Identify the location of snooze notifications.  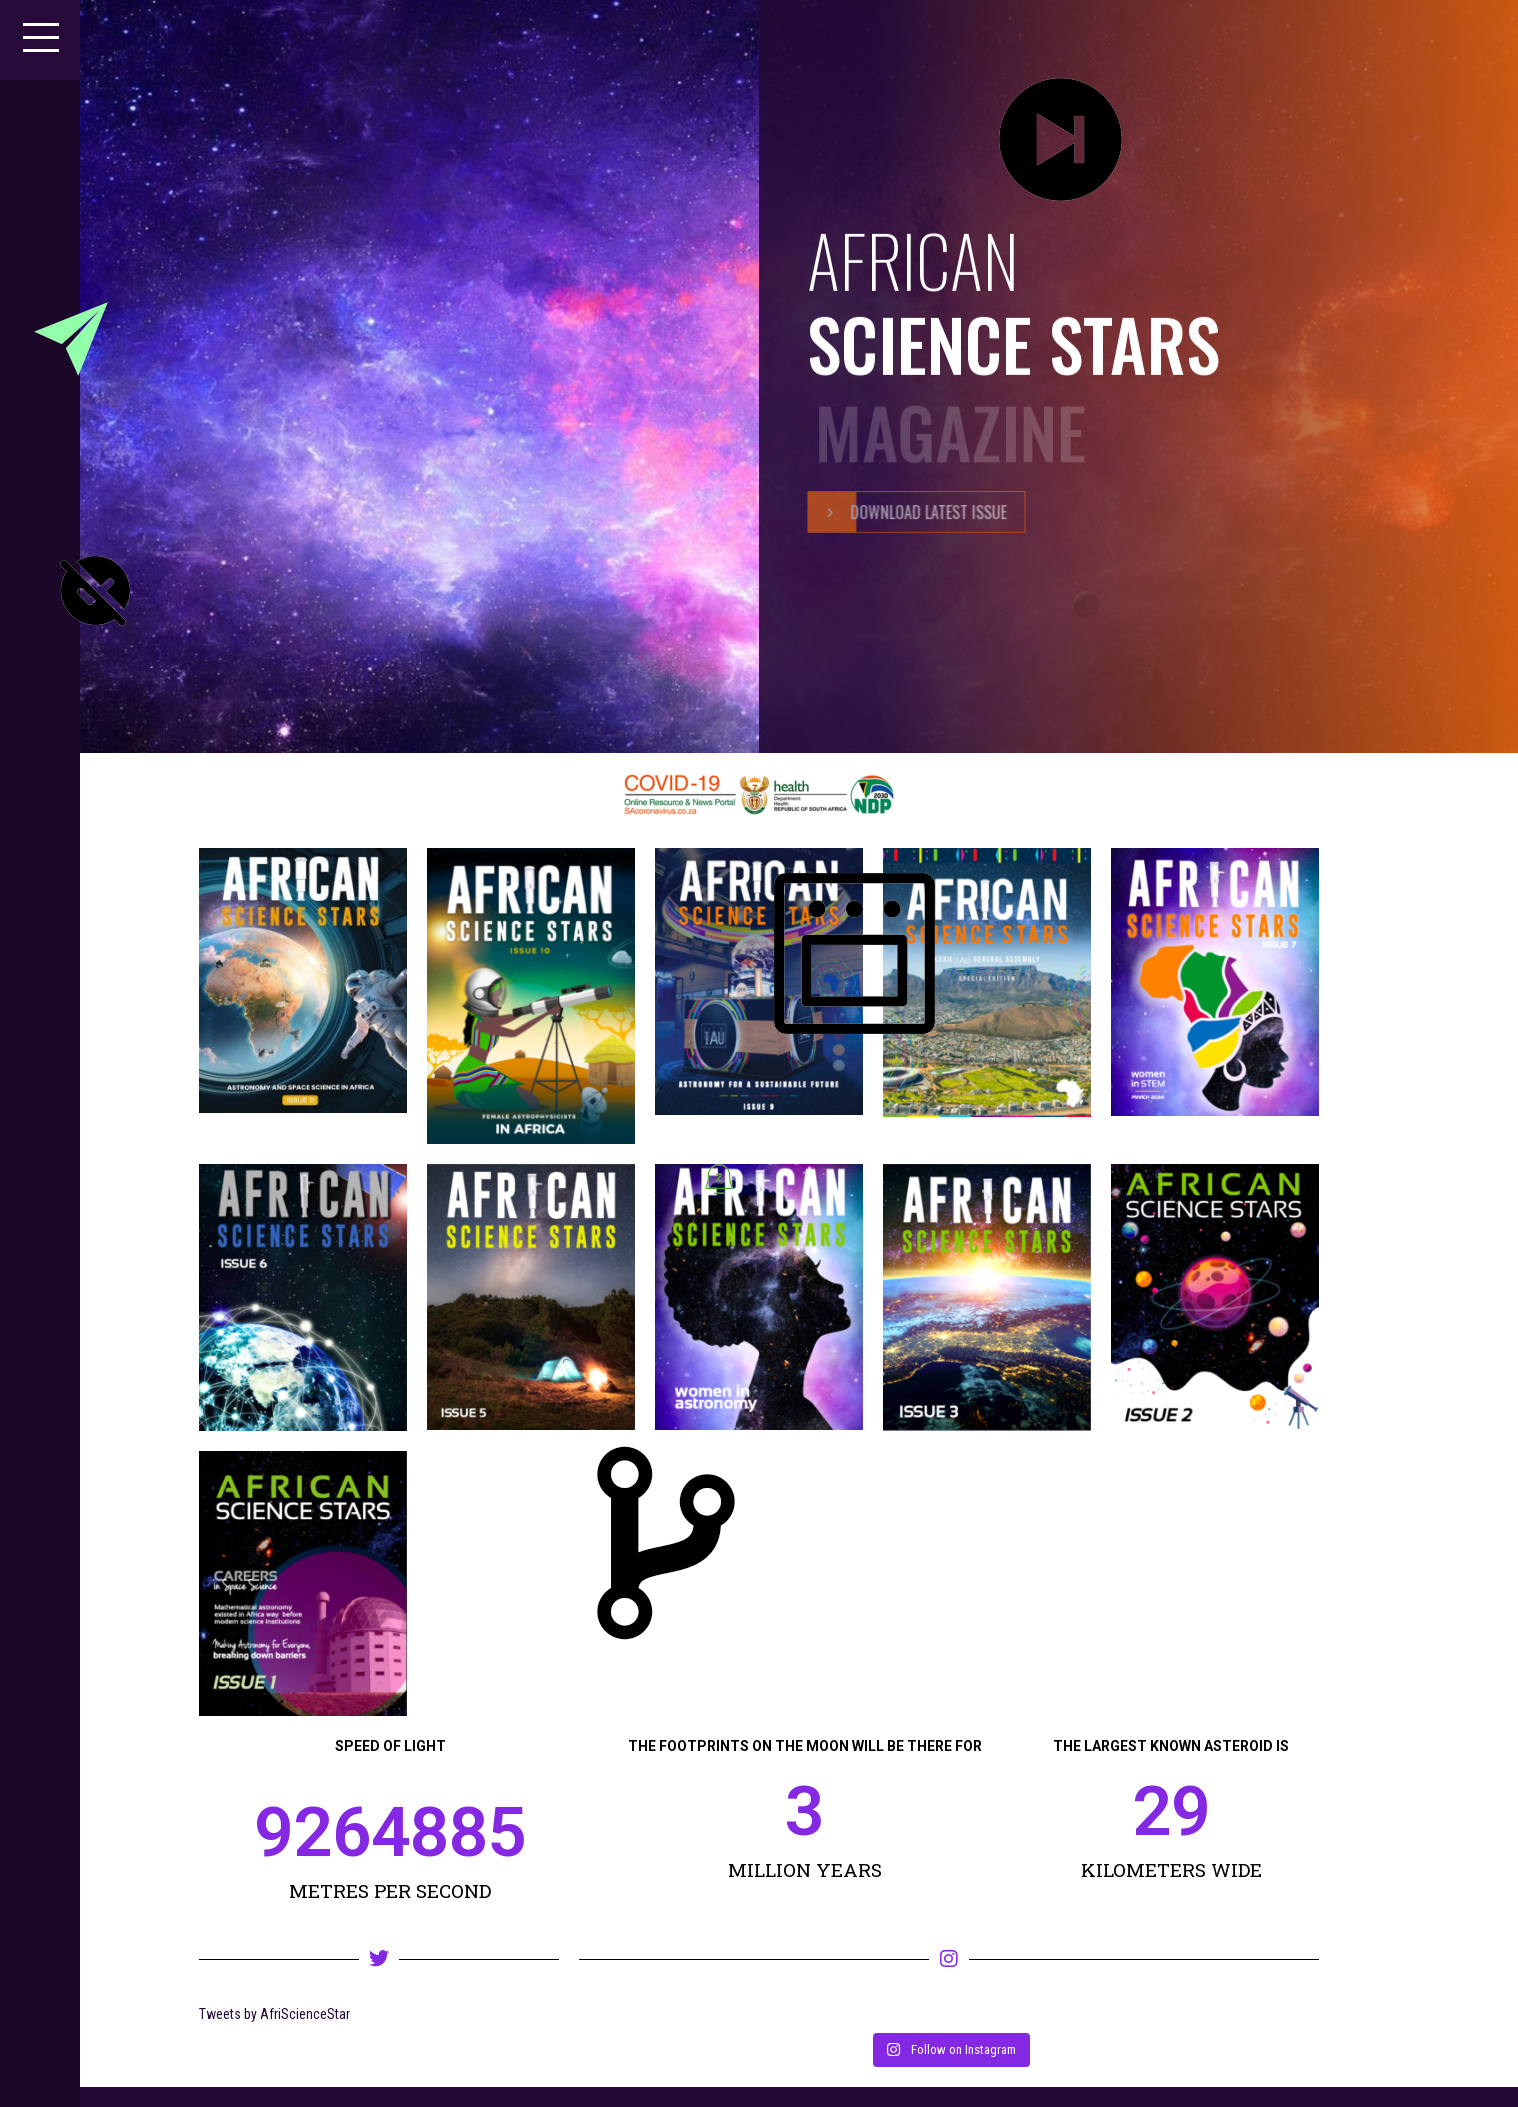
(719, 1179).